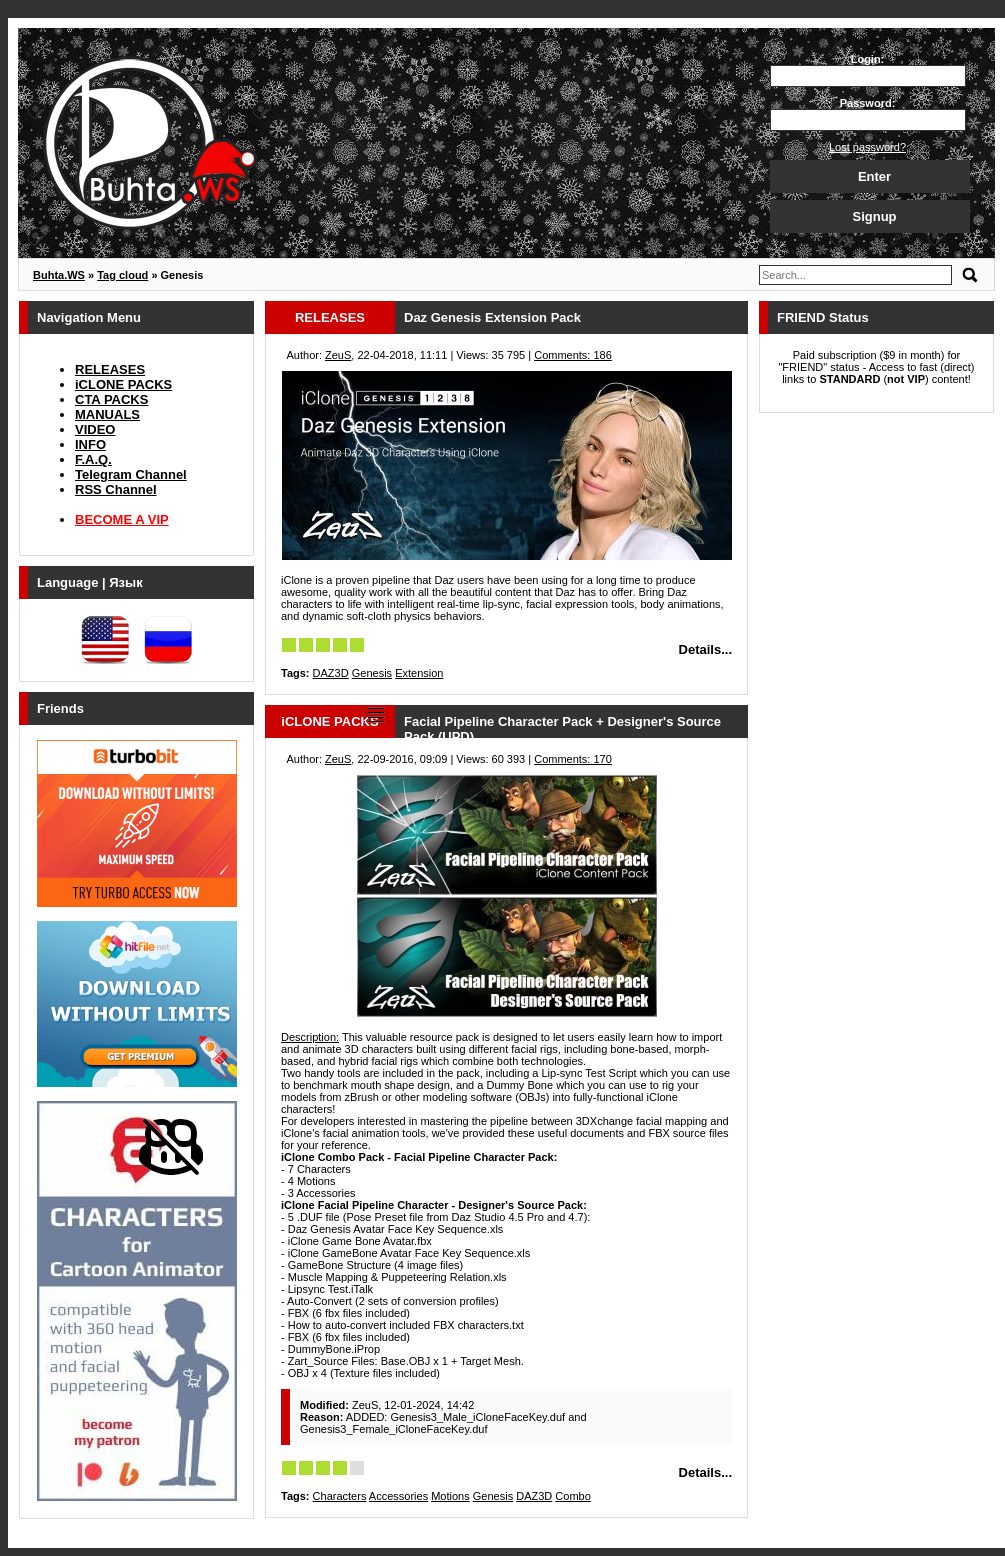 The height and width of the screenshot is (1556, 1005). What do you see at coordinates (171, 1147) in the screenshot?
I see `indicates github copilot is unavailable or disabled` at bounding box center [171, 1147].